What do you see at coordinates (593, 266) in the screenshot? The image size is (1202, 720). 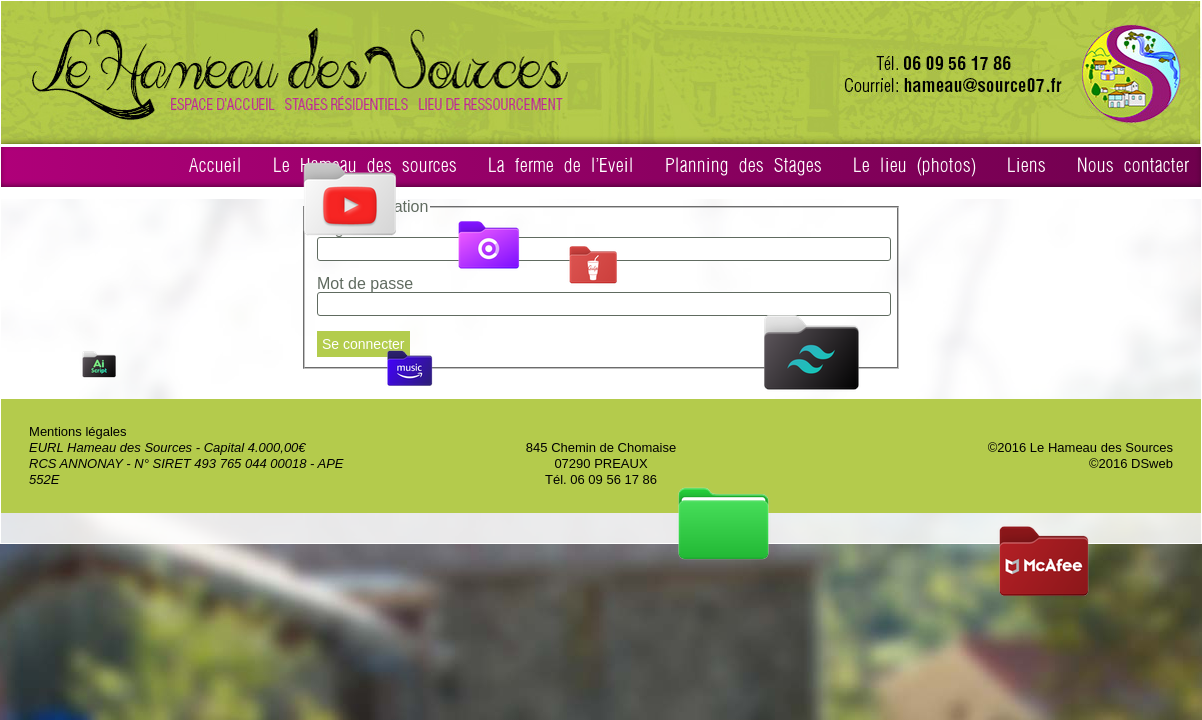 I see `open gulp project folder` at bounding box center [593, 266].